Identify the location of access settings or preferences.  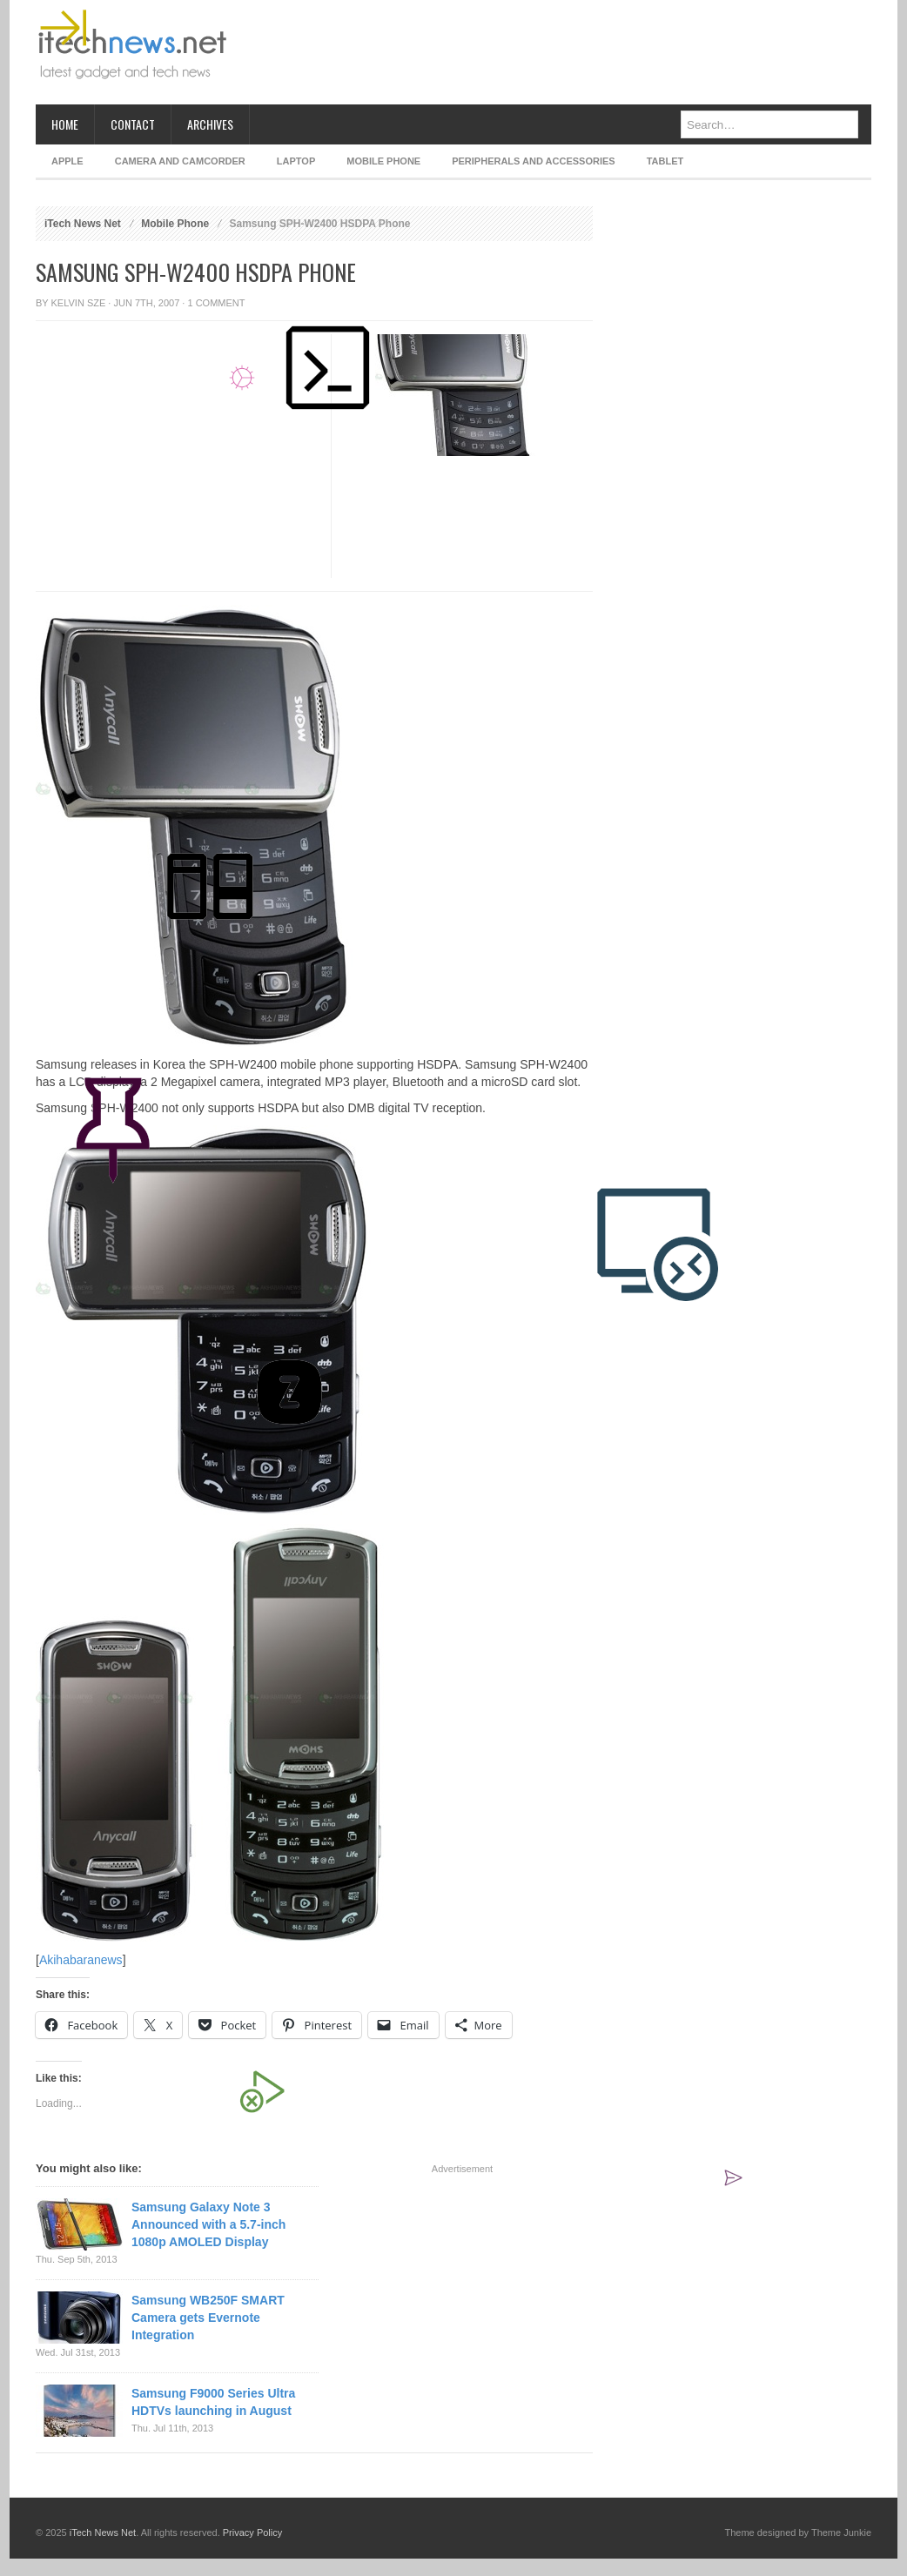
(242, 378).